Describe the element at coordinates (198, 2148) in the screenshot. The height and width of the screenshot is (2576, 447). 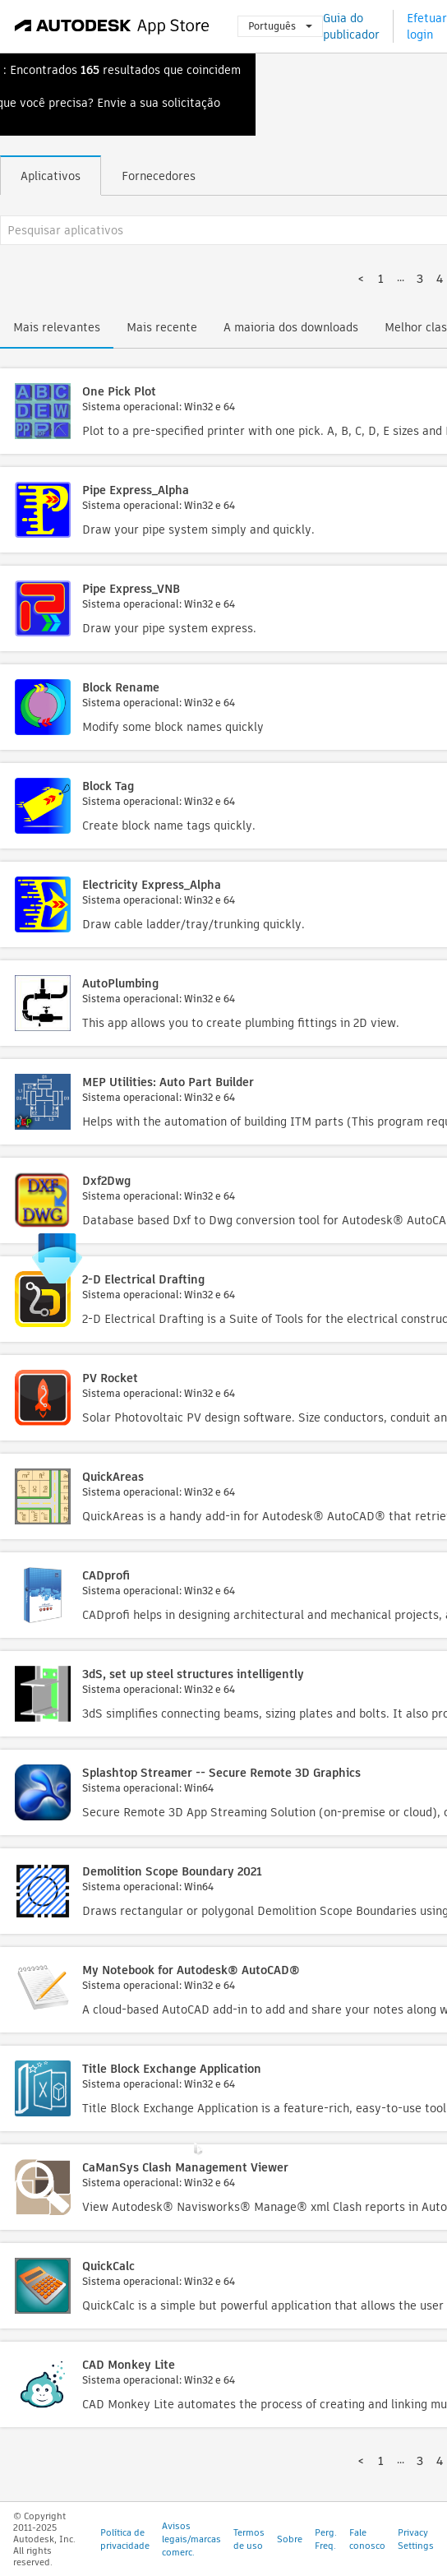
I see `open microsoft bing search app` at that location.